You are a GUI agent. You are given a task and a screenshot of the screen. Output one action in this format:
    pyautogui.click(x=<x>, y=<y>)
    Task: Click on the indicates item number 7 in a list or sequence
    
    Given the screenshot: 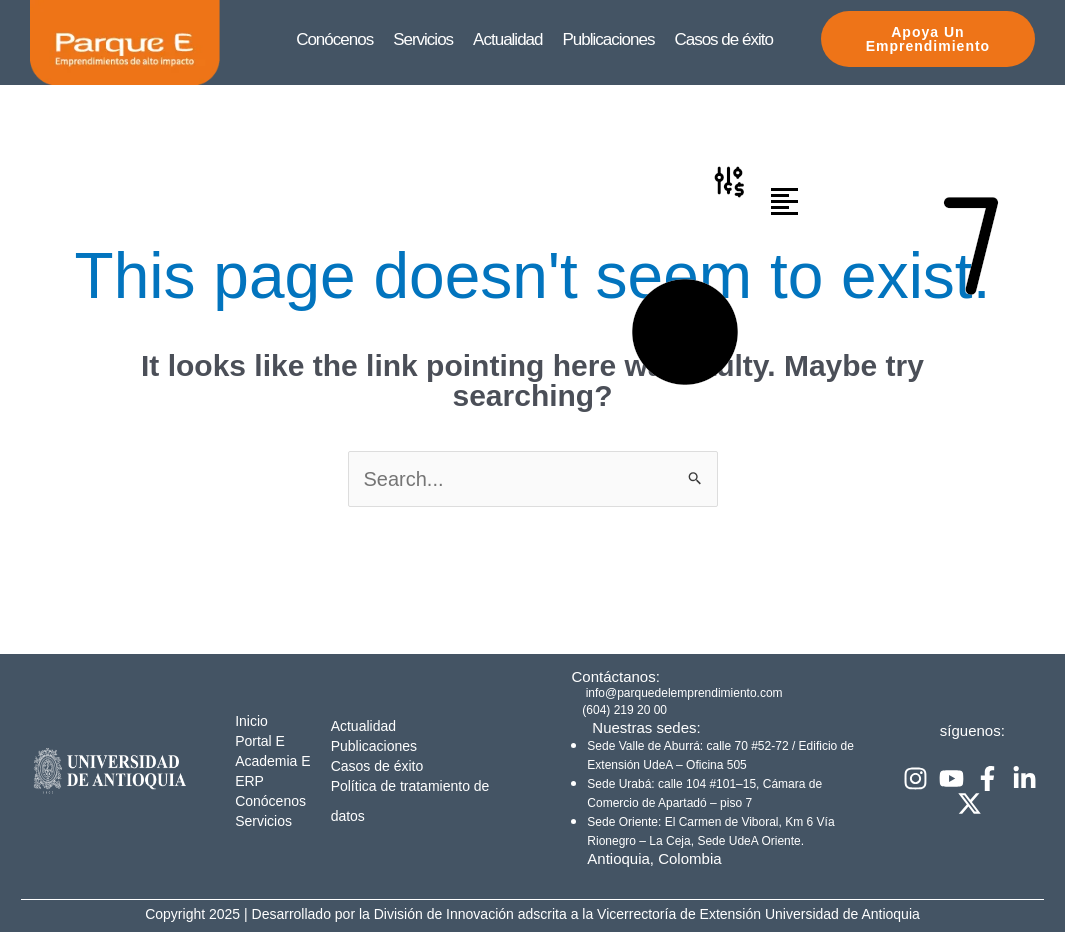 What is the action you would take?
    pyautogui.click(x=971, y=246)
    